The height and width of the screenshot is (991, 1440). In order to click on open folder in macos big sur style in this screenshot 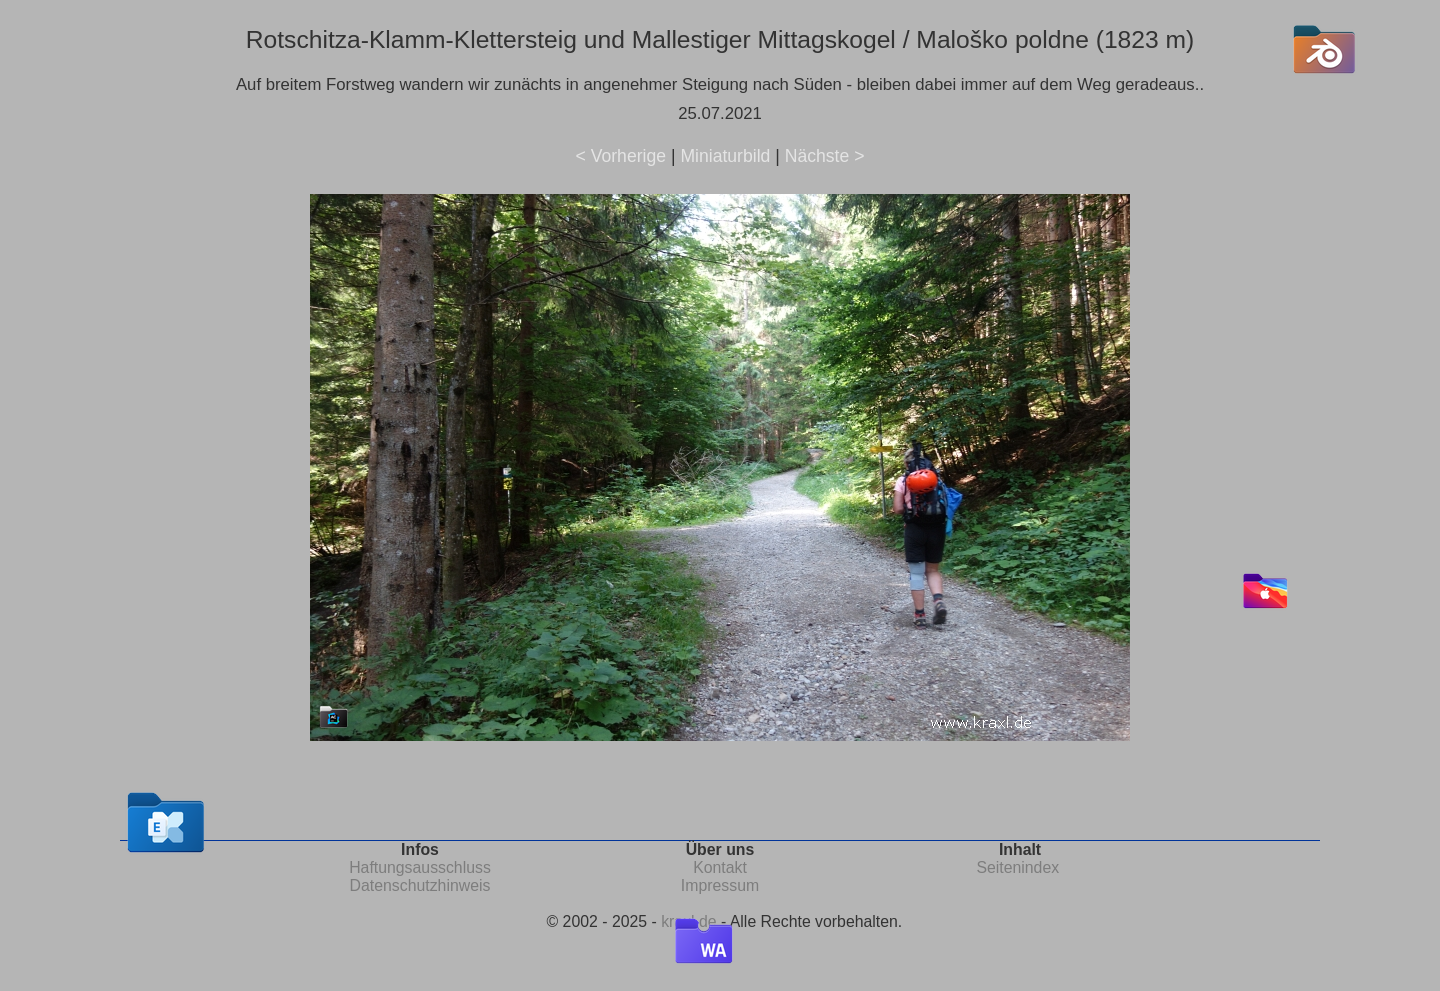, I will do `click(1265, 592)`.